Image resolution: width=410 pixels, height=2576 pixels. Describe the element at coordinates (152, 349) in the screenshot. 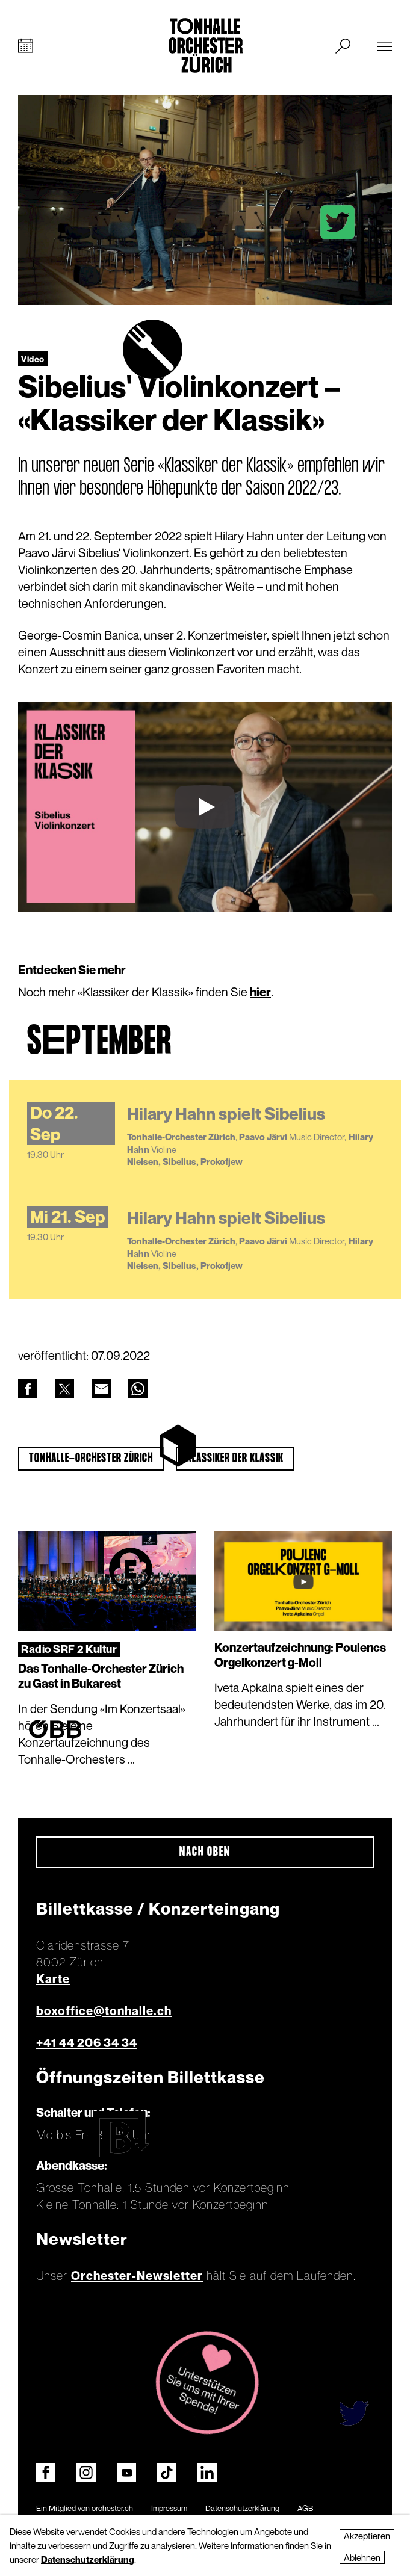

I see `visit Greasy Fork website` at that location.